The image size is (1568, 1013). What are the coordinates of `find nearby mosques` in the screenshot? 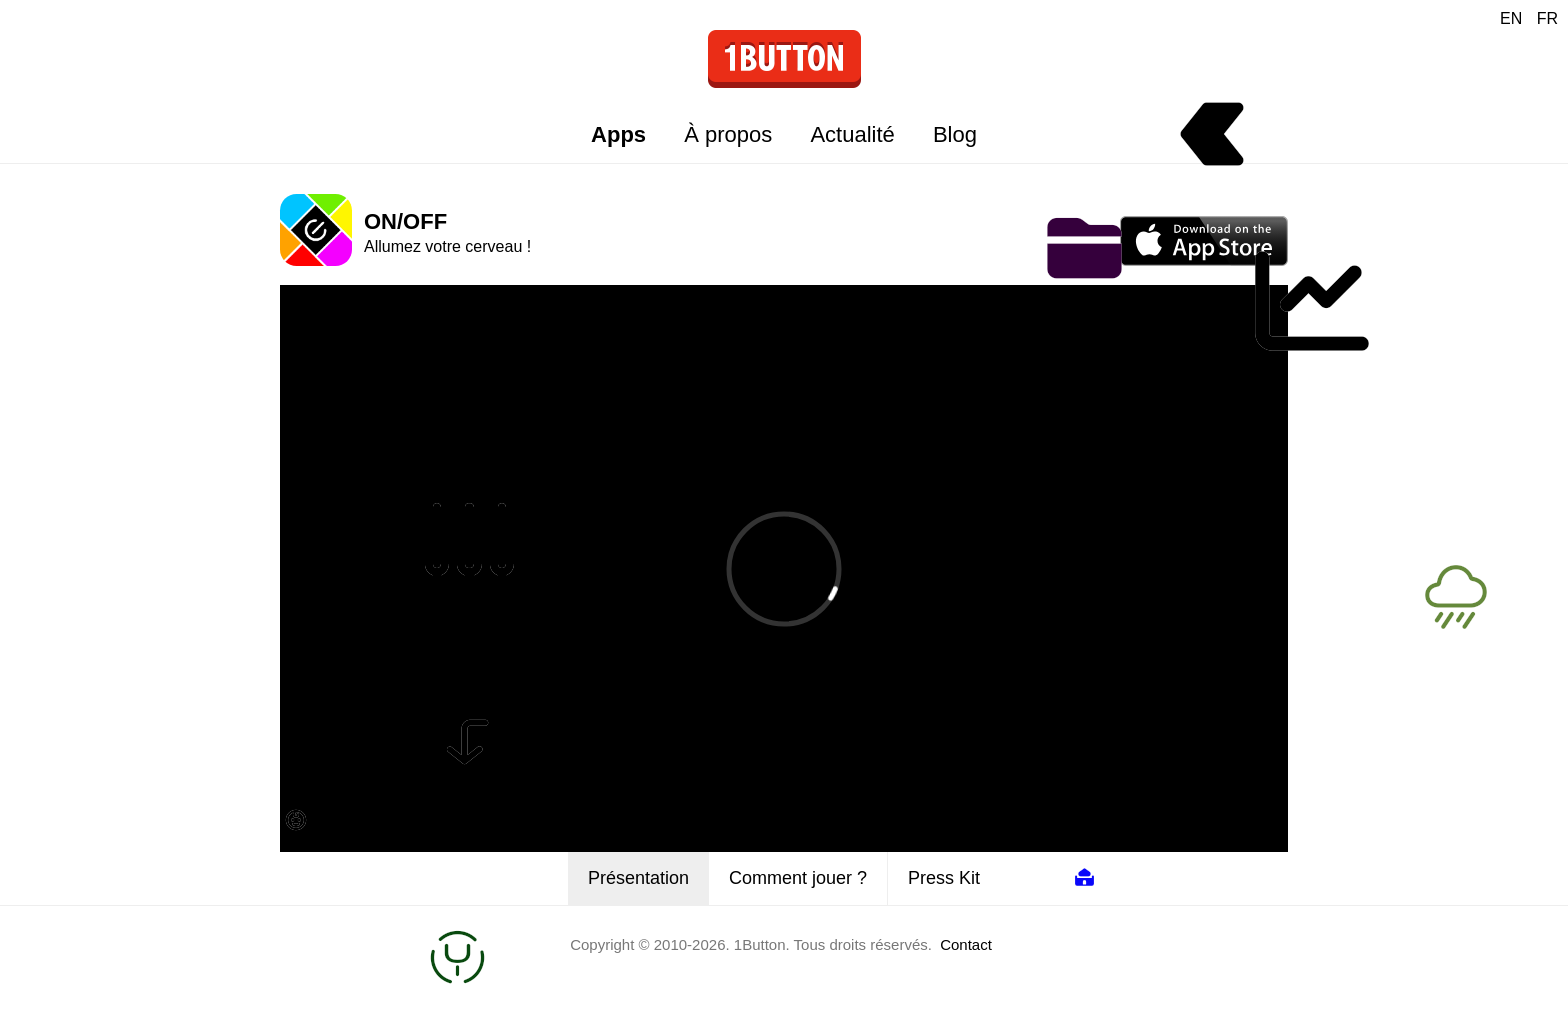 It's located at (1084, 877).